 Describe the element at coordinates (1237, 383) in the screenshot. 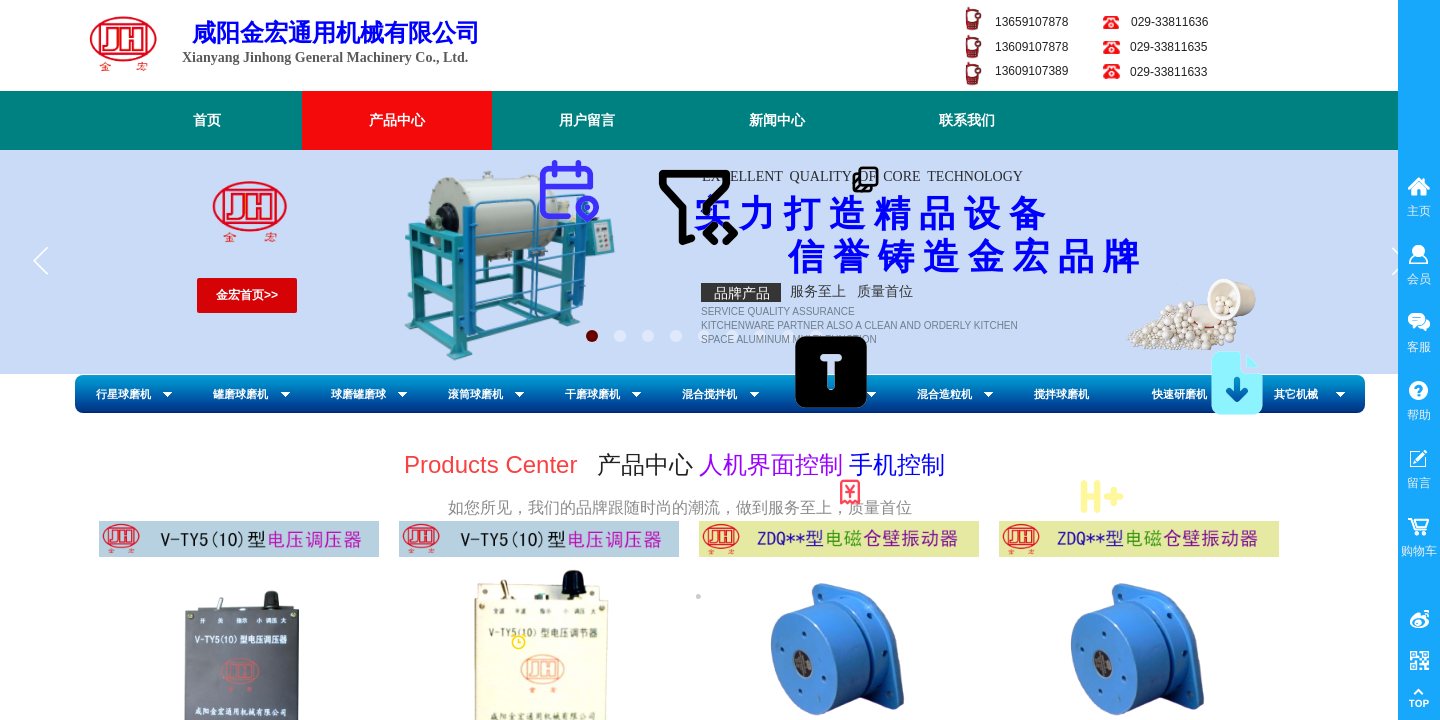

I see `download a file` at that location.